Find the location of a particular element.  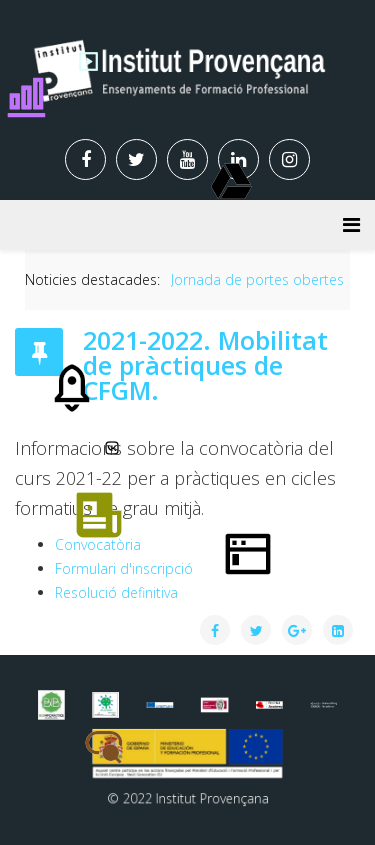

play video content is located at coordinates (88, 61).